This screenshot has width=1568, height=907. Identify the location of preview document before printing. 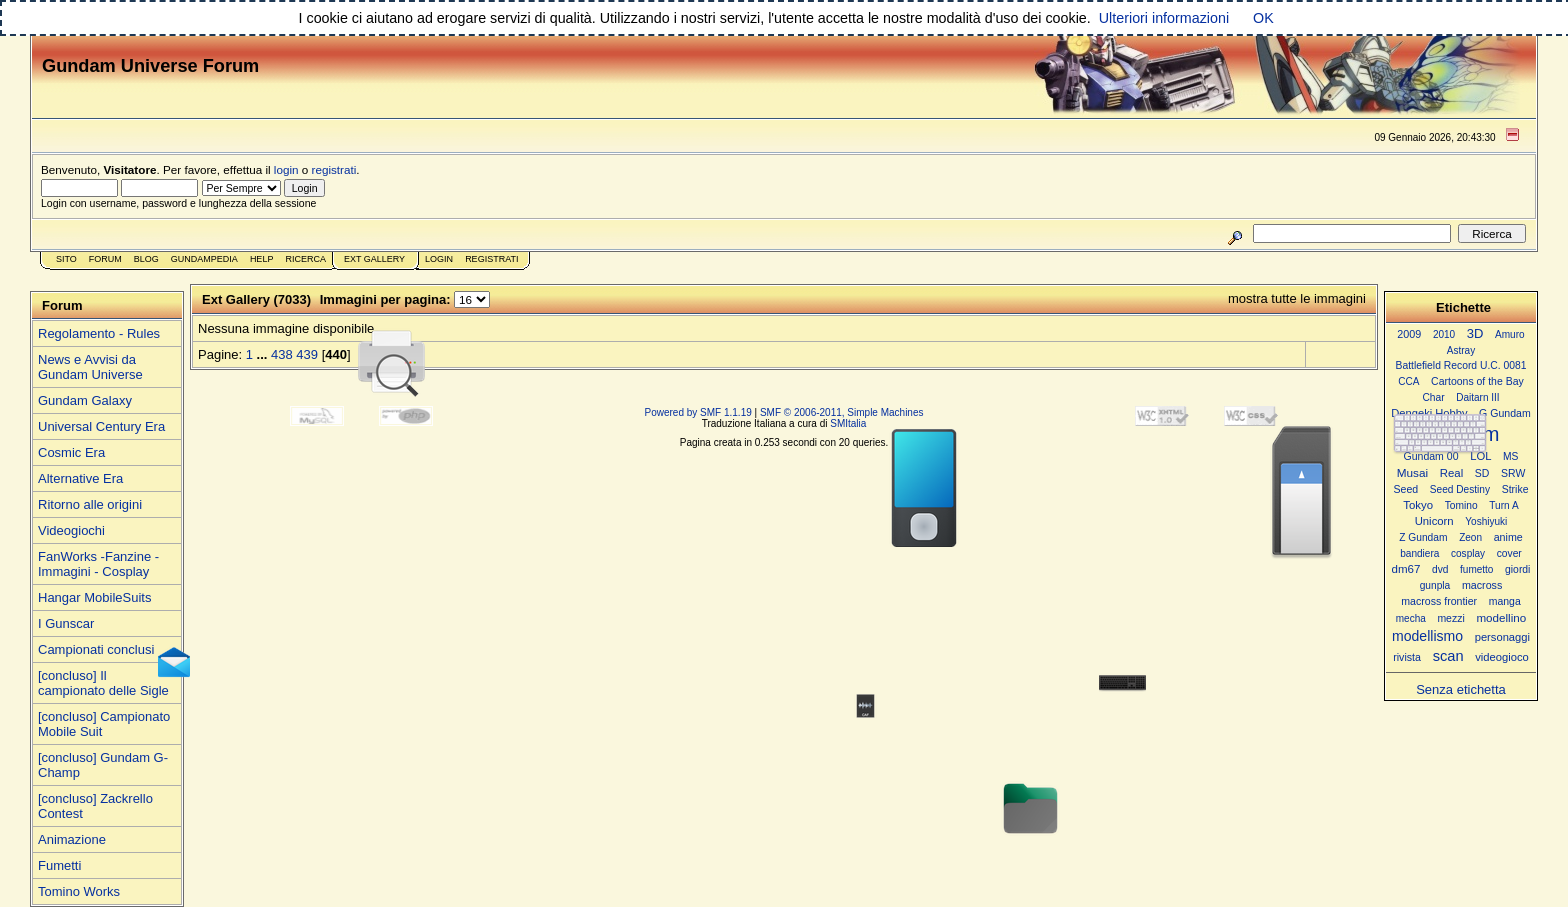
(391, 361).